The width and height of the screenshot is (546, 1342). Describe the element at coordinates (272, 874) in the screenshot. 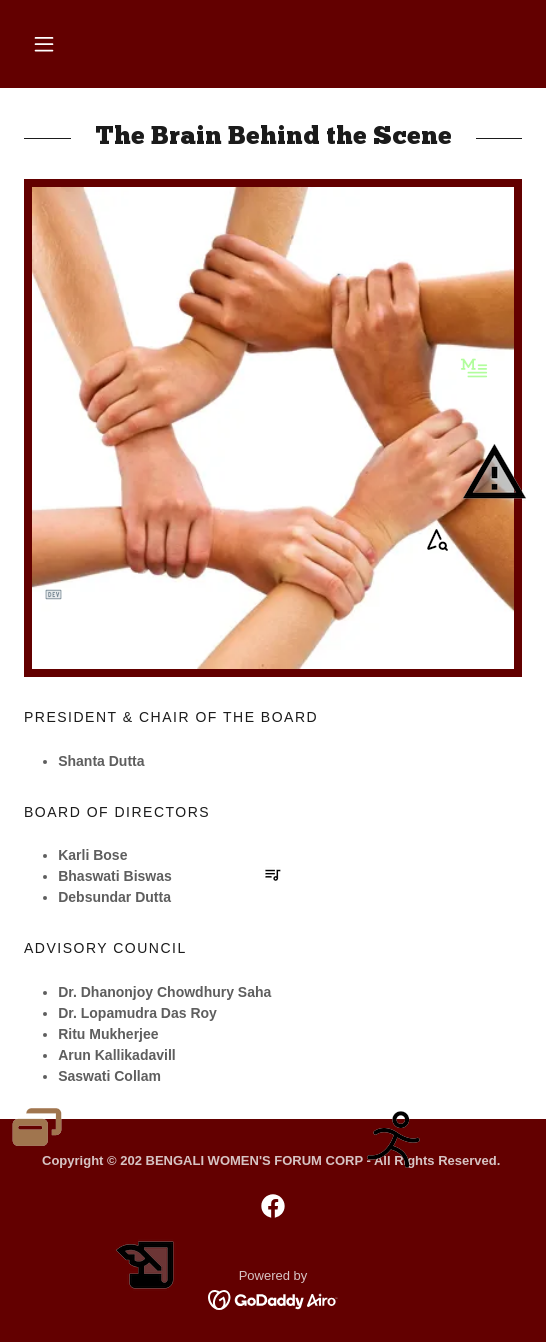

I see `view music queue or playlist` at that location.